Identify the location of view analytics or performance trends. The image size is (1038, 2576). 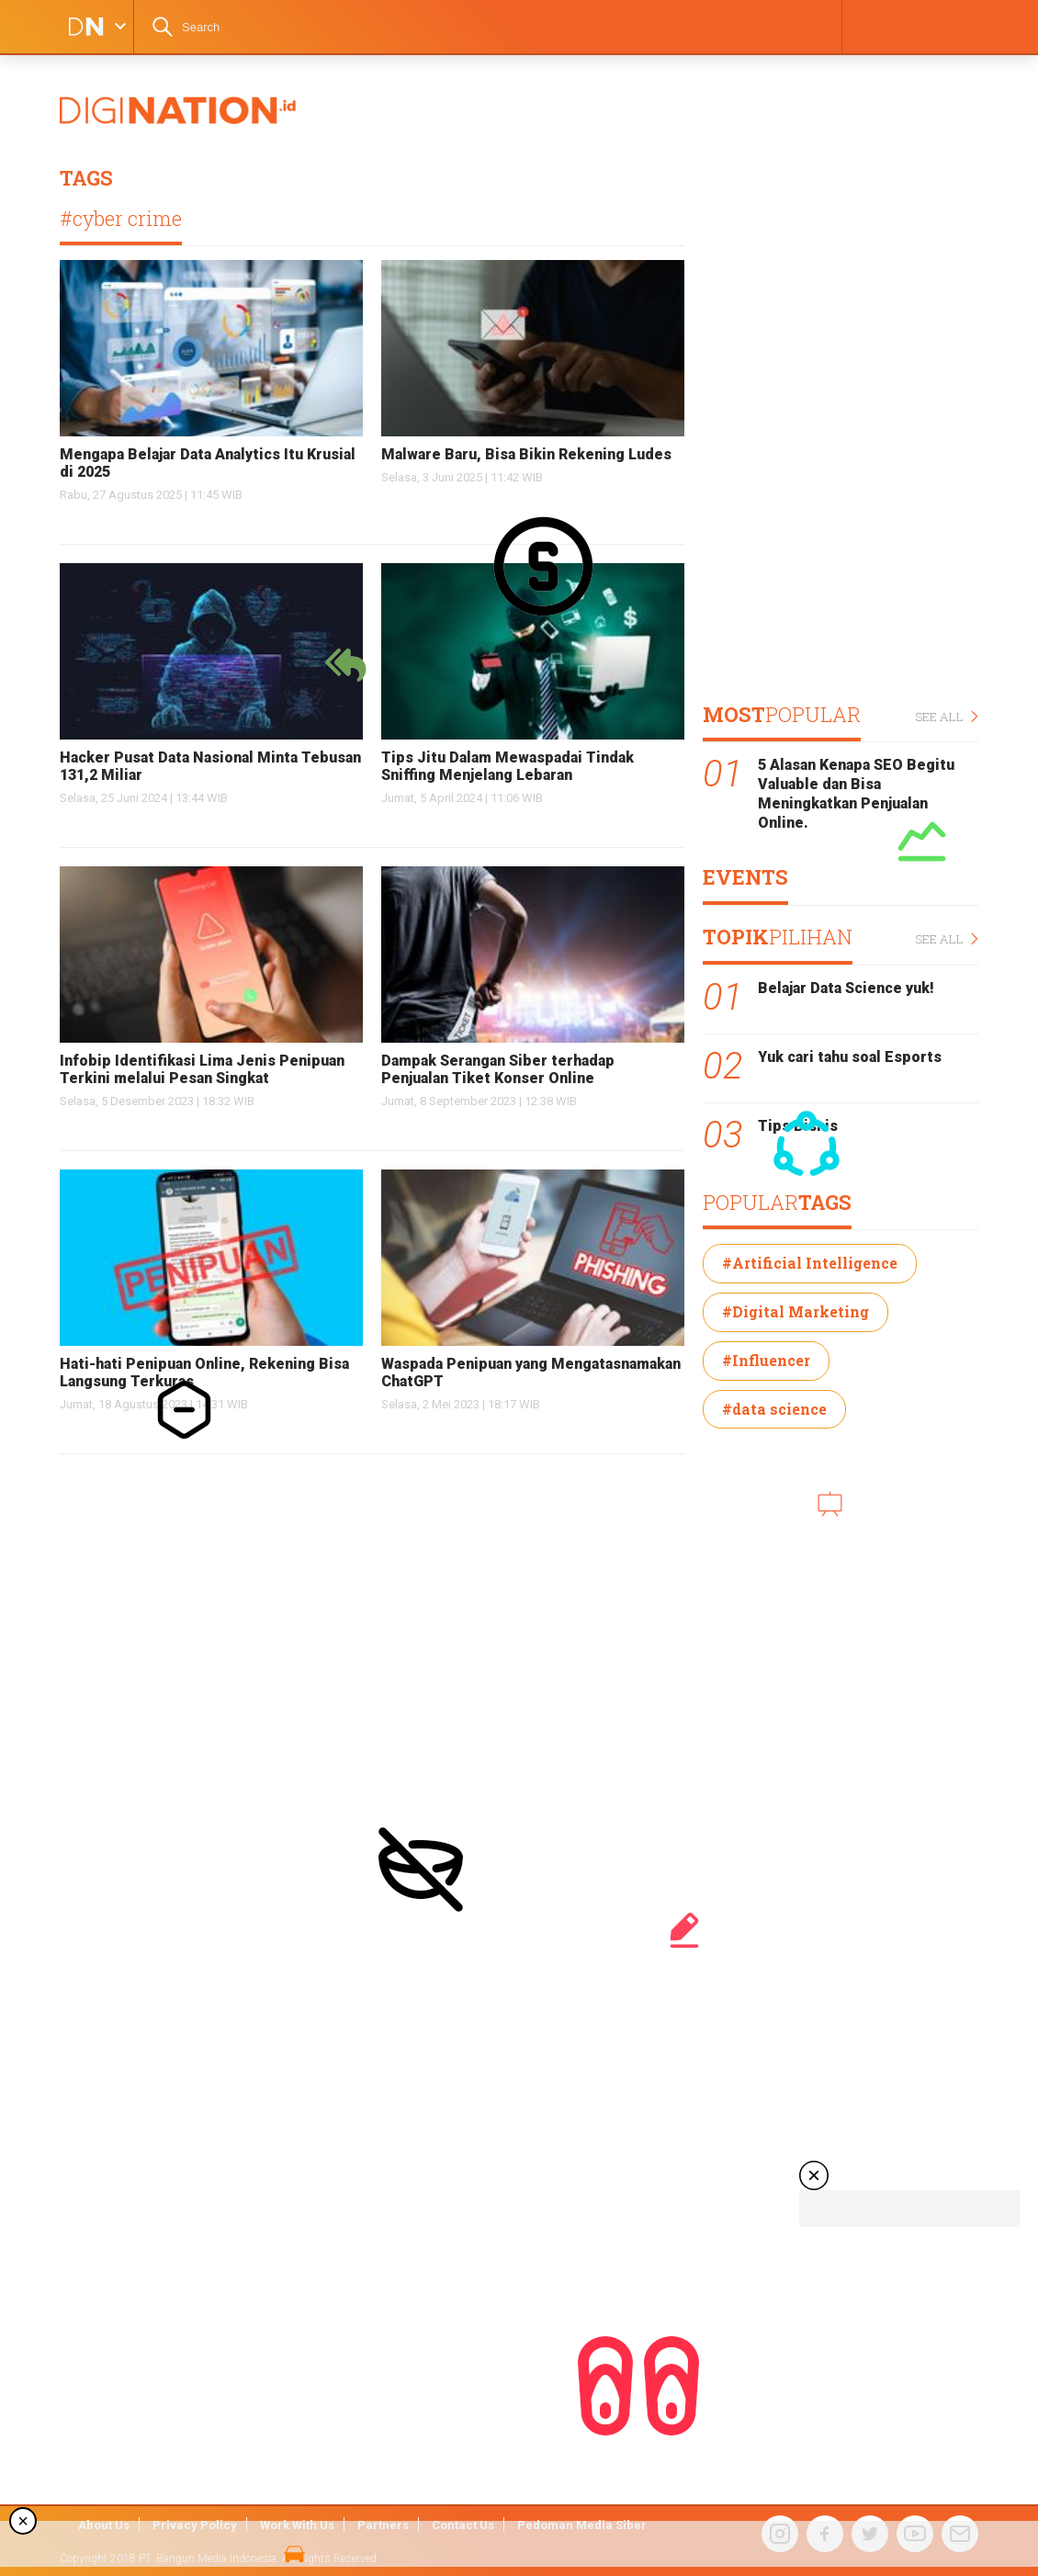
(921, 840).